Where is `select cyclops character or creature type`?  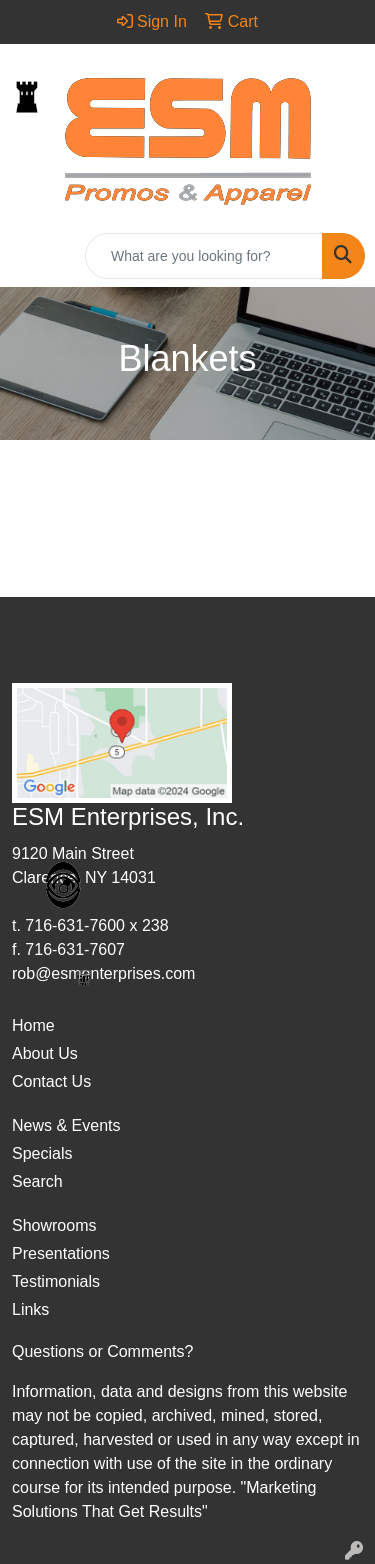 select cyclops character or creature type is located at coordinates (63, 885).